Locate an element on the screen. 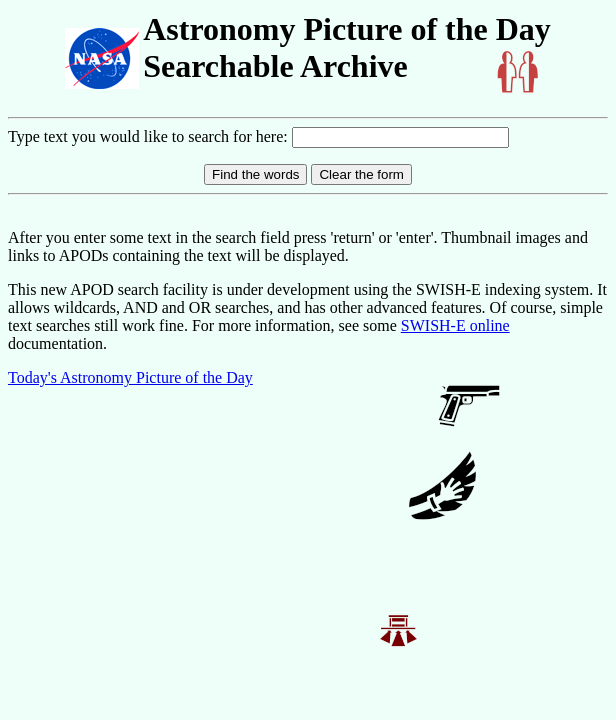 Image resolution: width=616 pixels, height=720 pixels. toggle between two modes or perspectives is located at coordinates (517, 71).